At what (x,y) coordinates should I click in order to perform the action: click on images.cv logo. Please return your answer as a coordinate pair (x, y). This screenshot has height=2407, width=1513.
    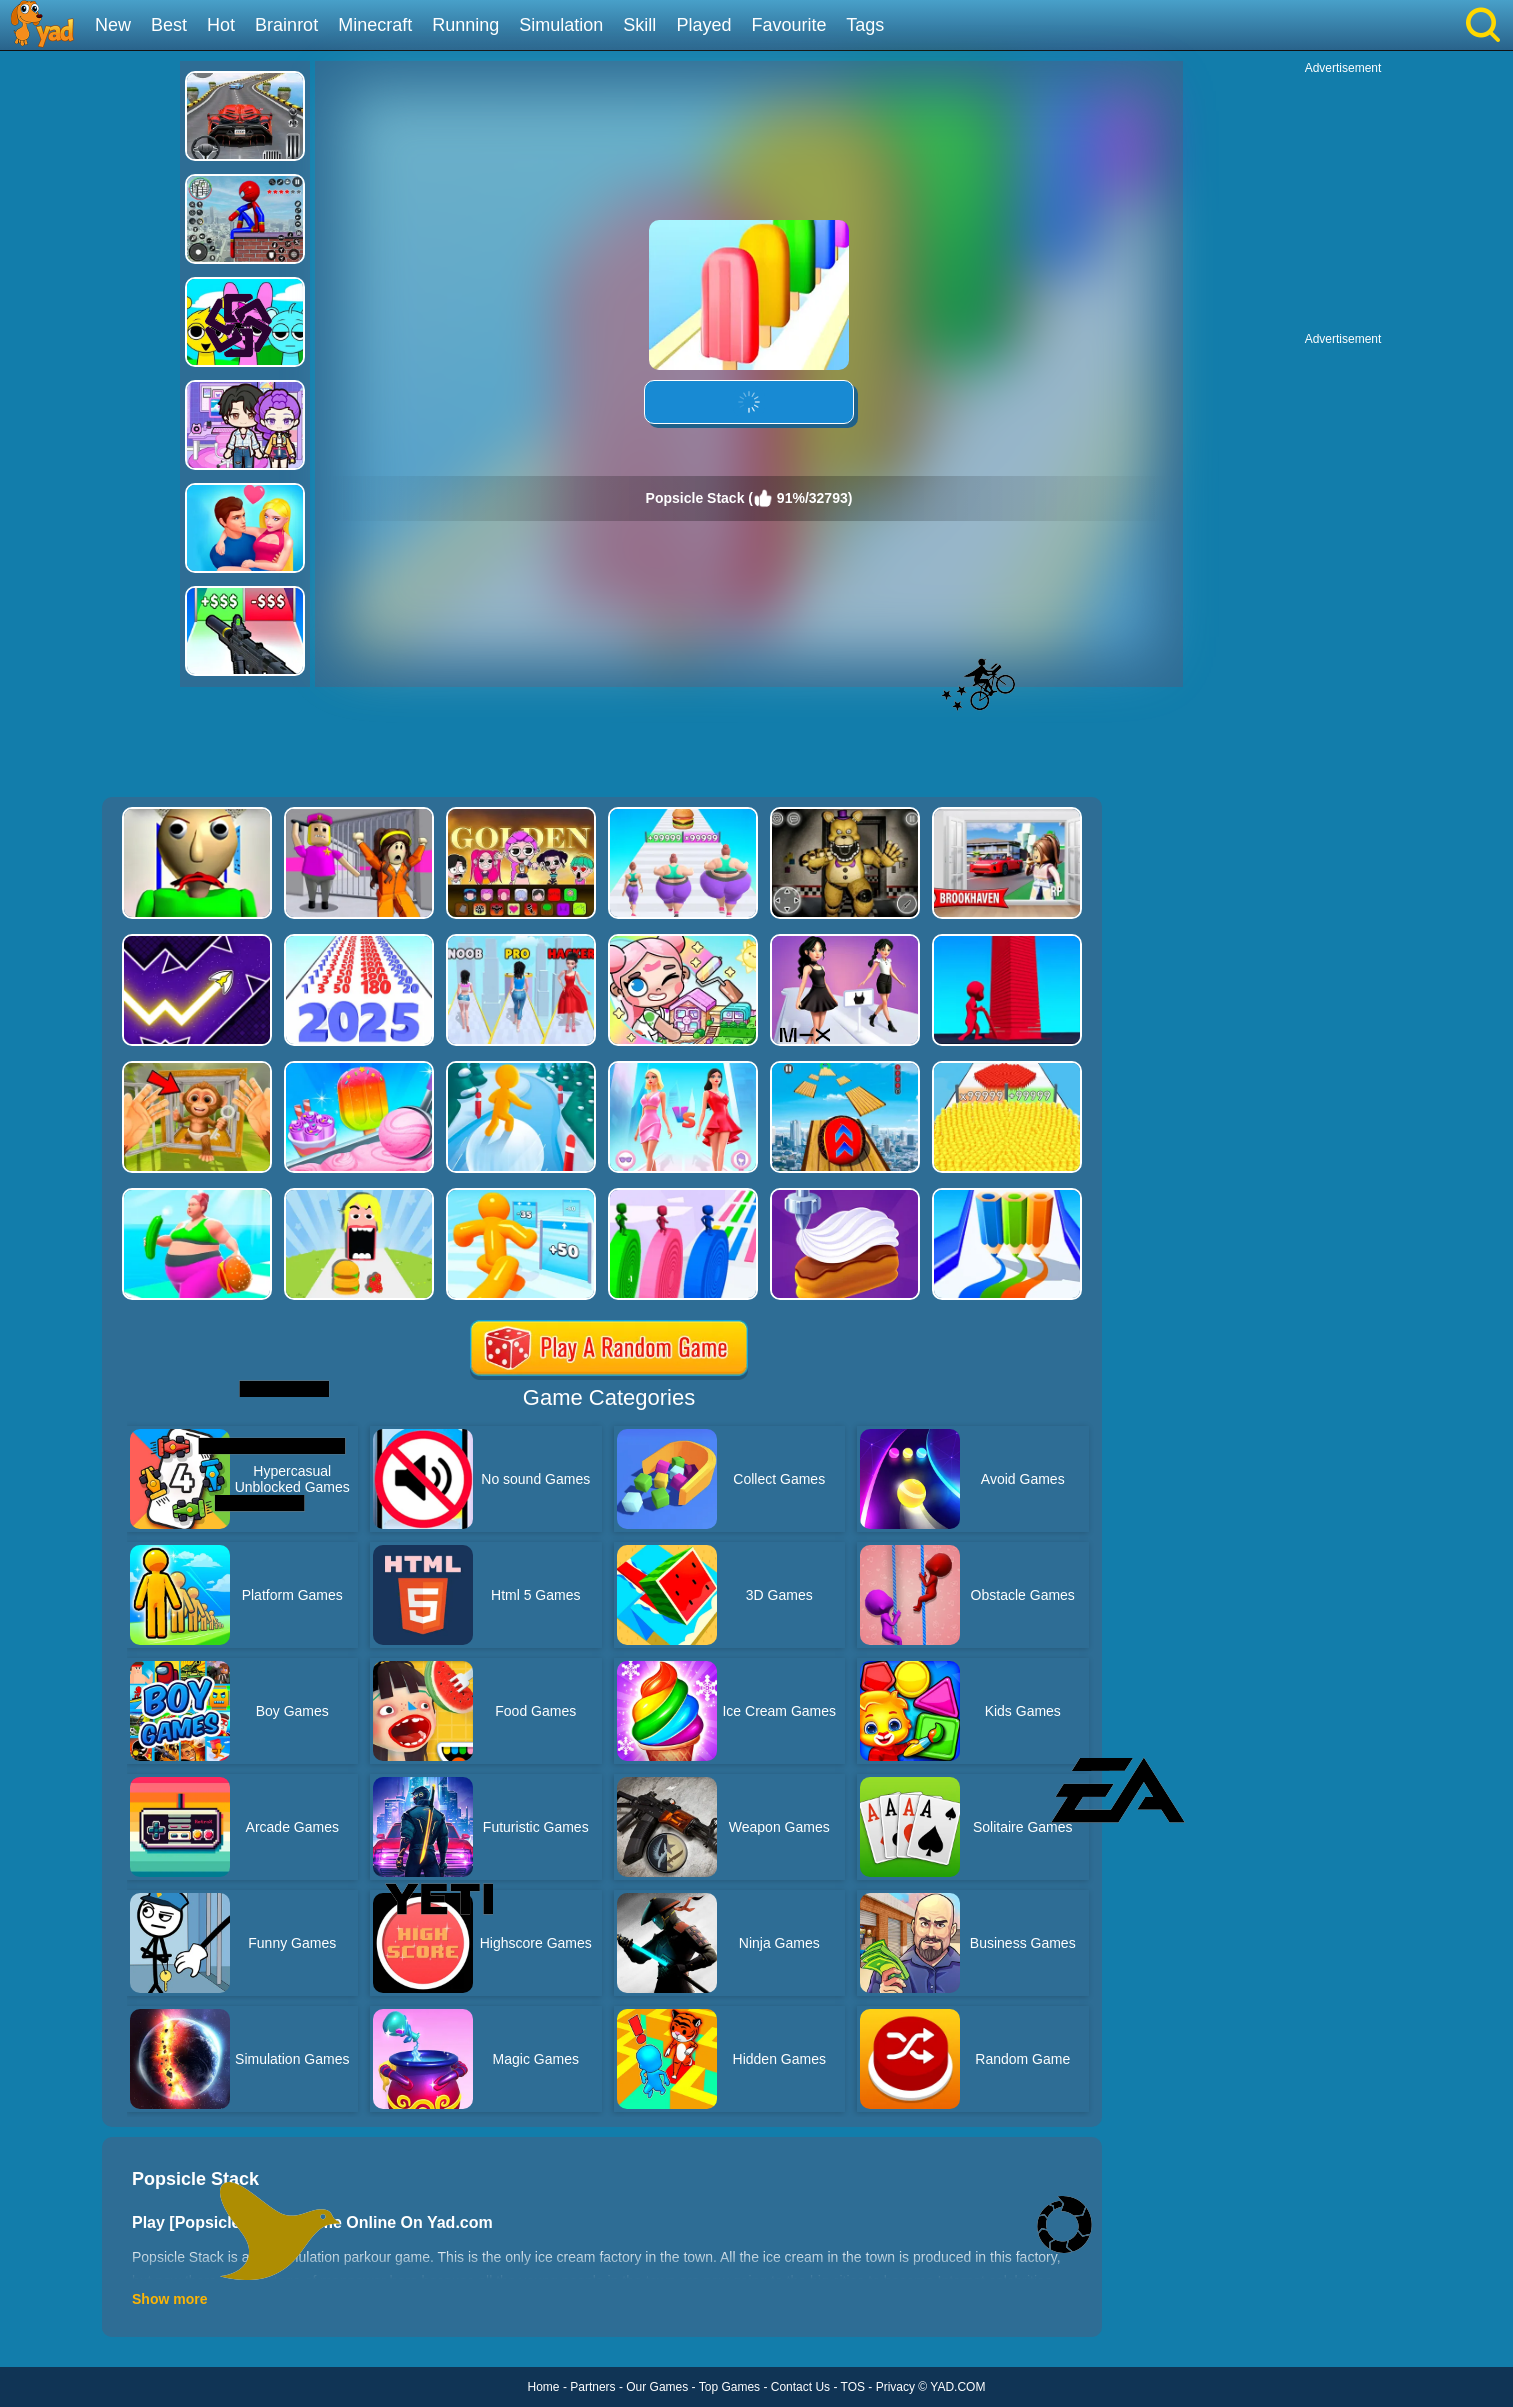
    Looking at the image, I should click on (238, 325).